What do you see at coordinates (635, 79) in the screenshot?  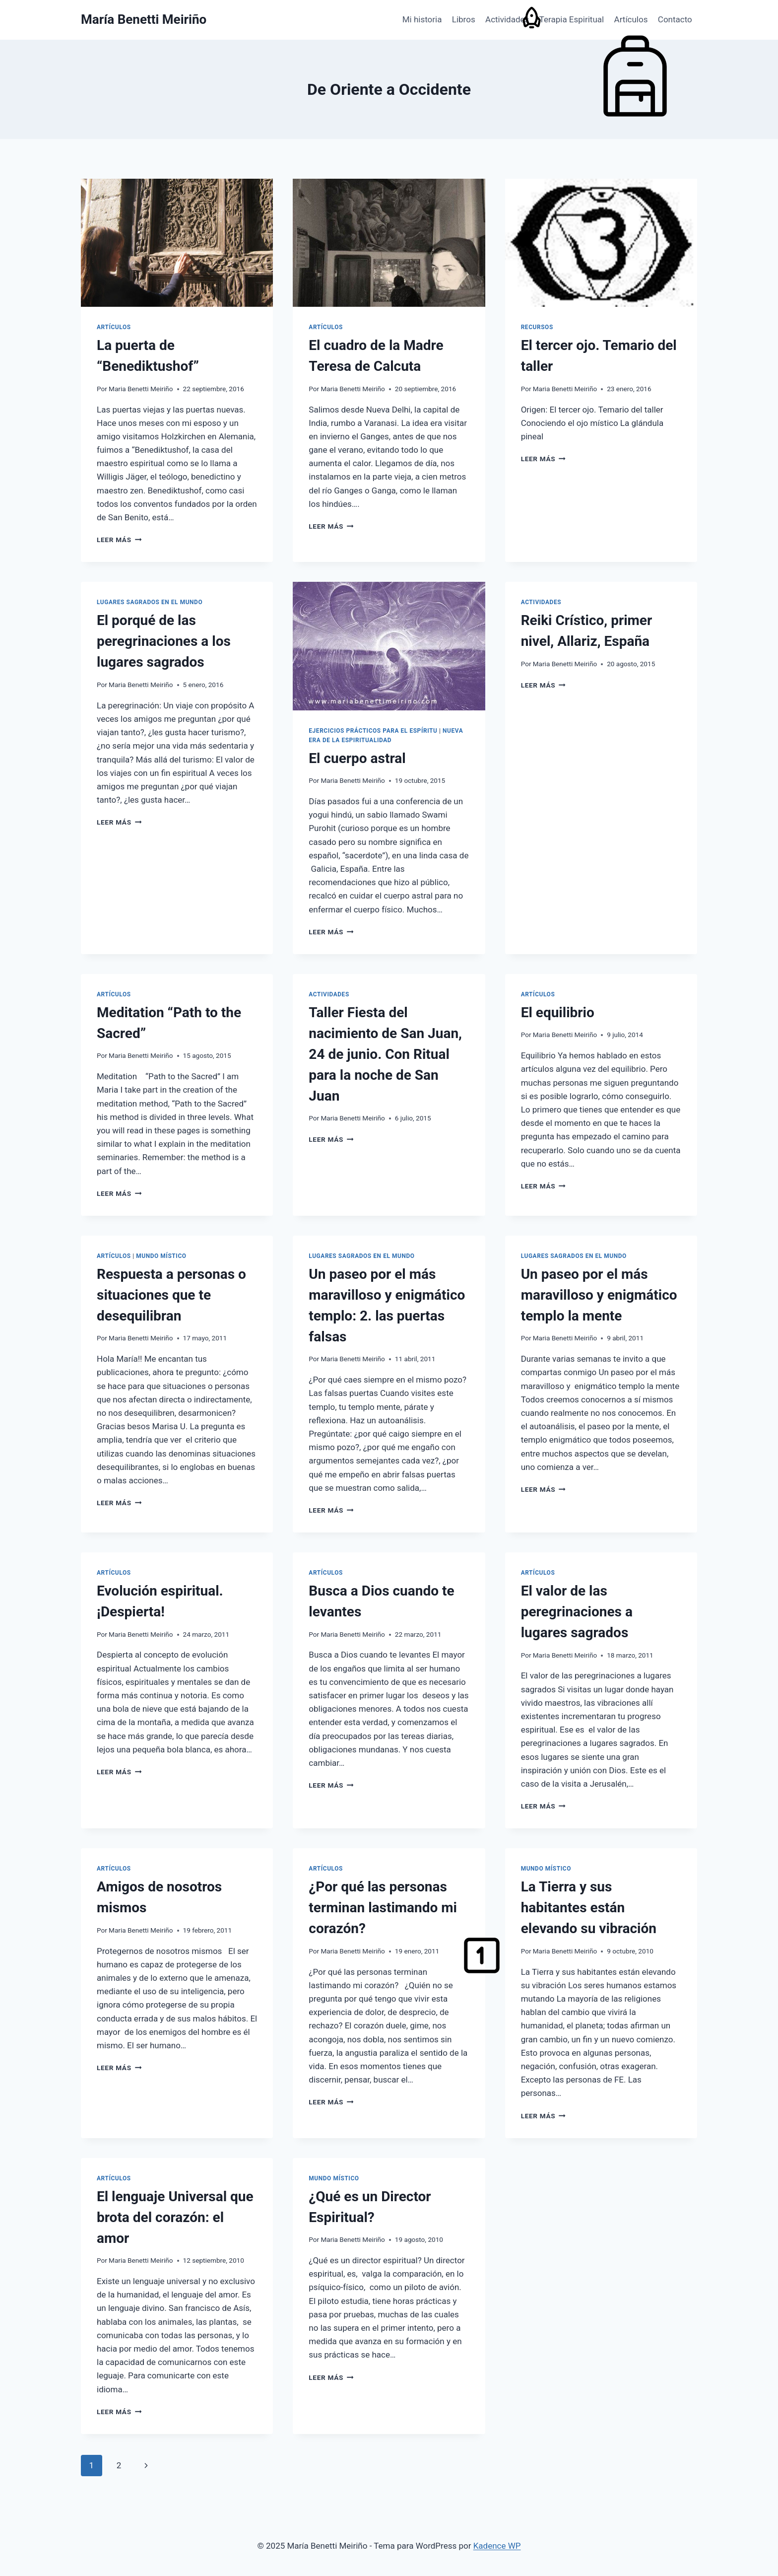 I see `access your inventory or stored items` at bounding box center [635, 79].